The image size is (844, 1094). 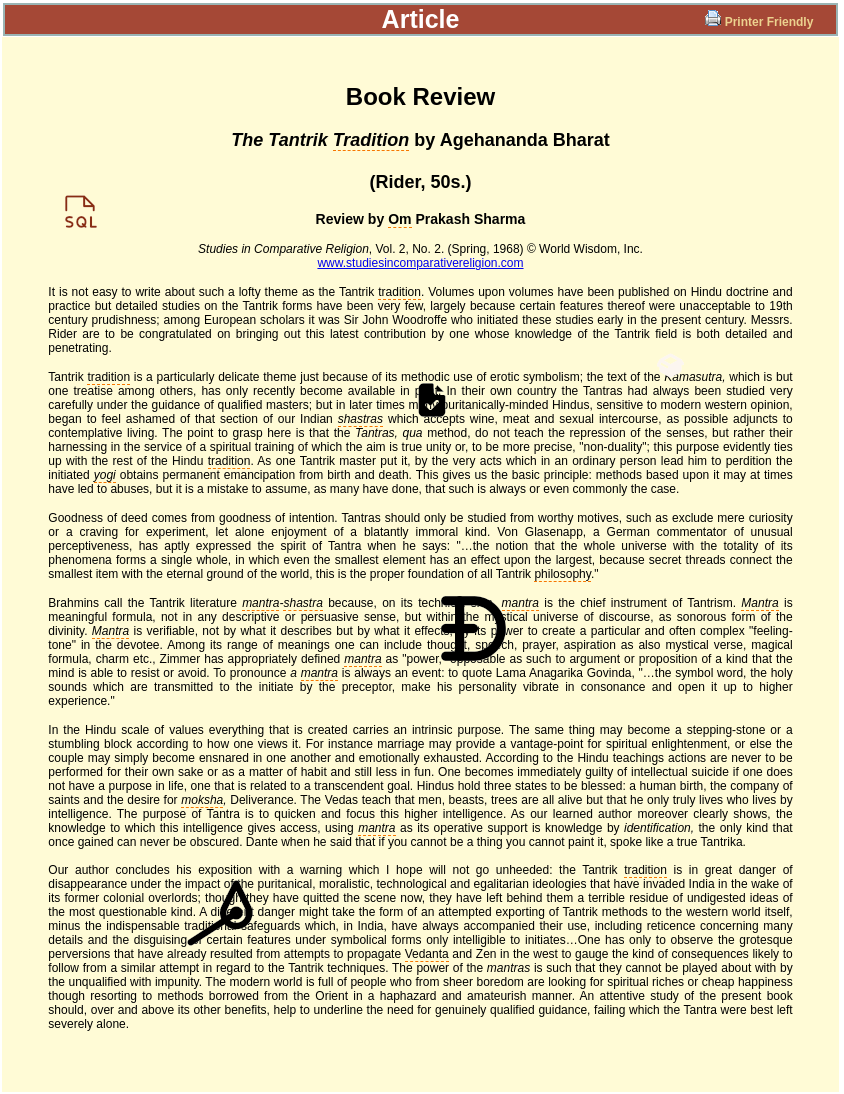 I want to click on open or view an SQL database file, so click(x=80, y=213).